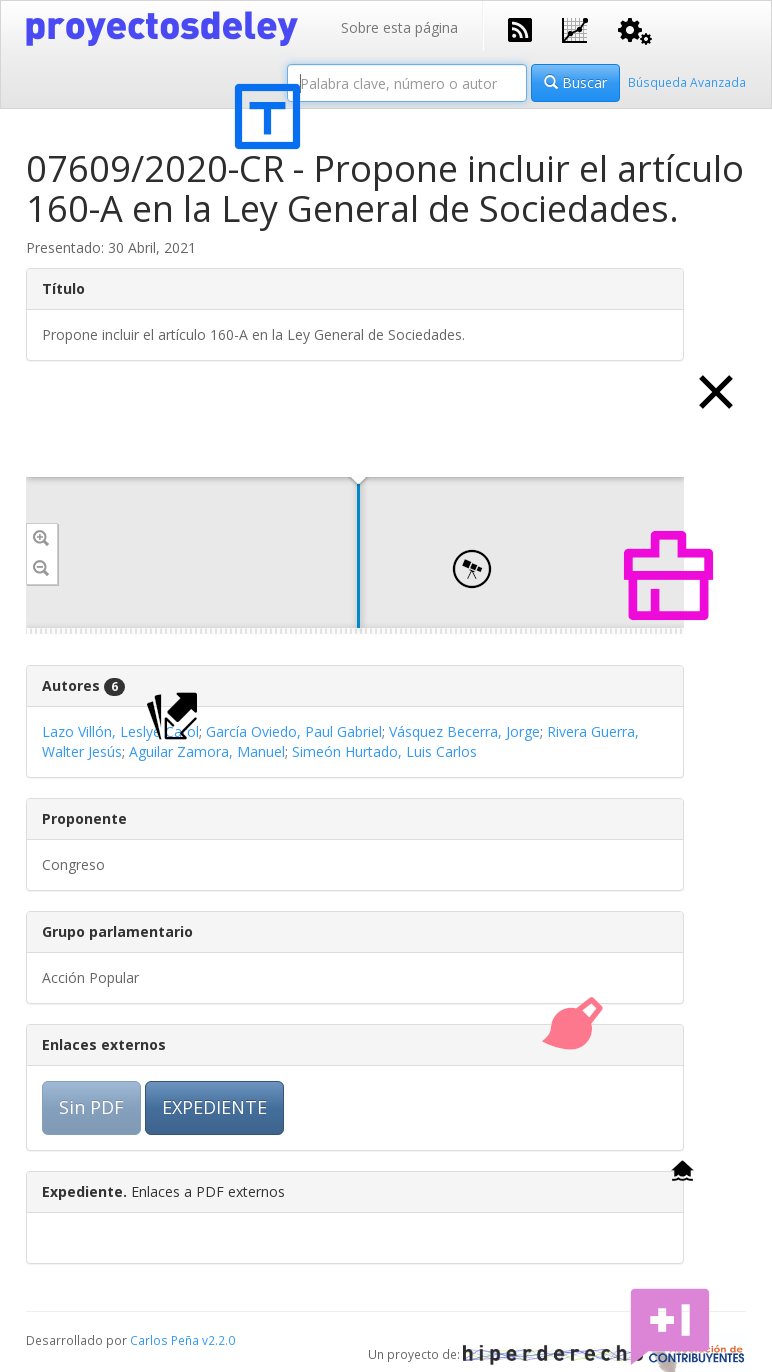 The width and height of the screenshot is (772, 1372). Describe the element at coordinates (670, 1324) in the screenshot. I see `add a follow-up message to a conversation` at that location.